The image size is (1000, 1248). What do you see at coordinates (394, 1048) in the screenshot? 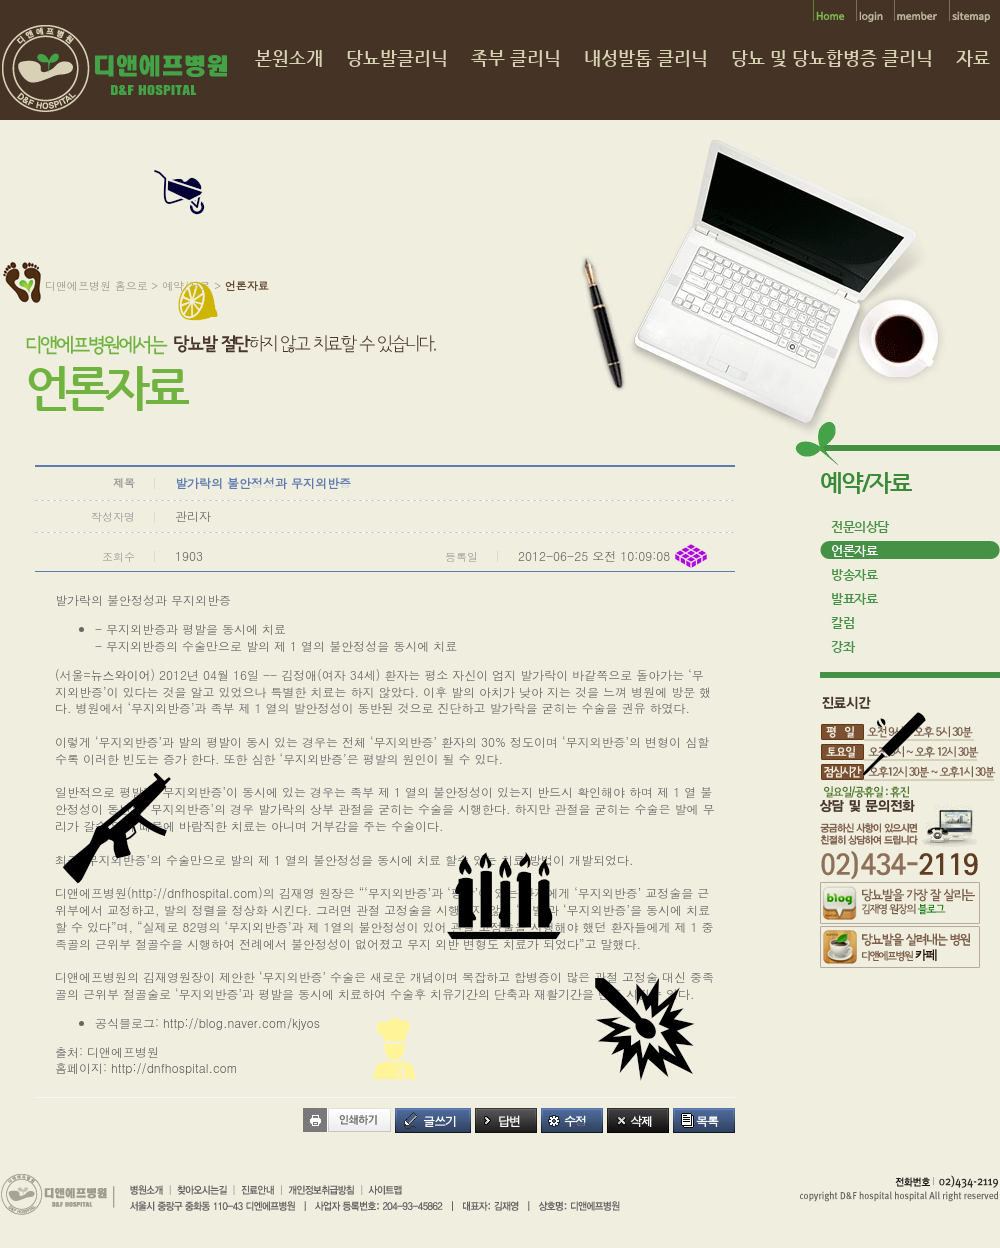
I see `access cooking or recipe features` at bounding box center [394, 1048].